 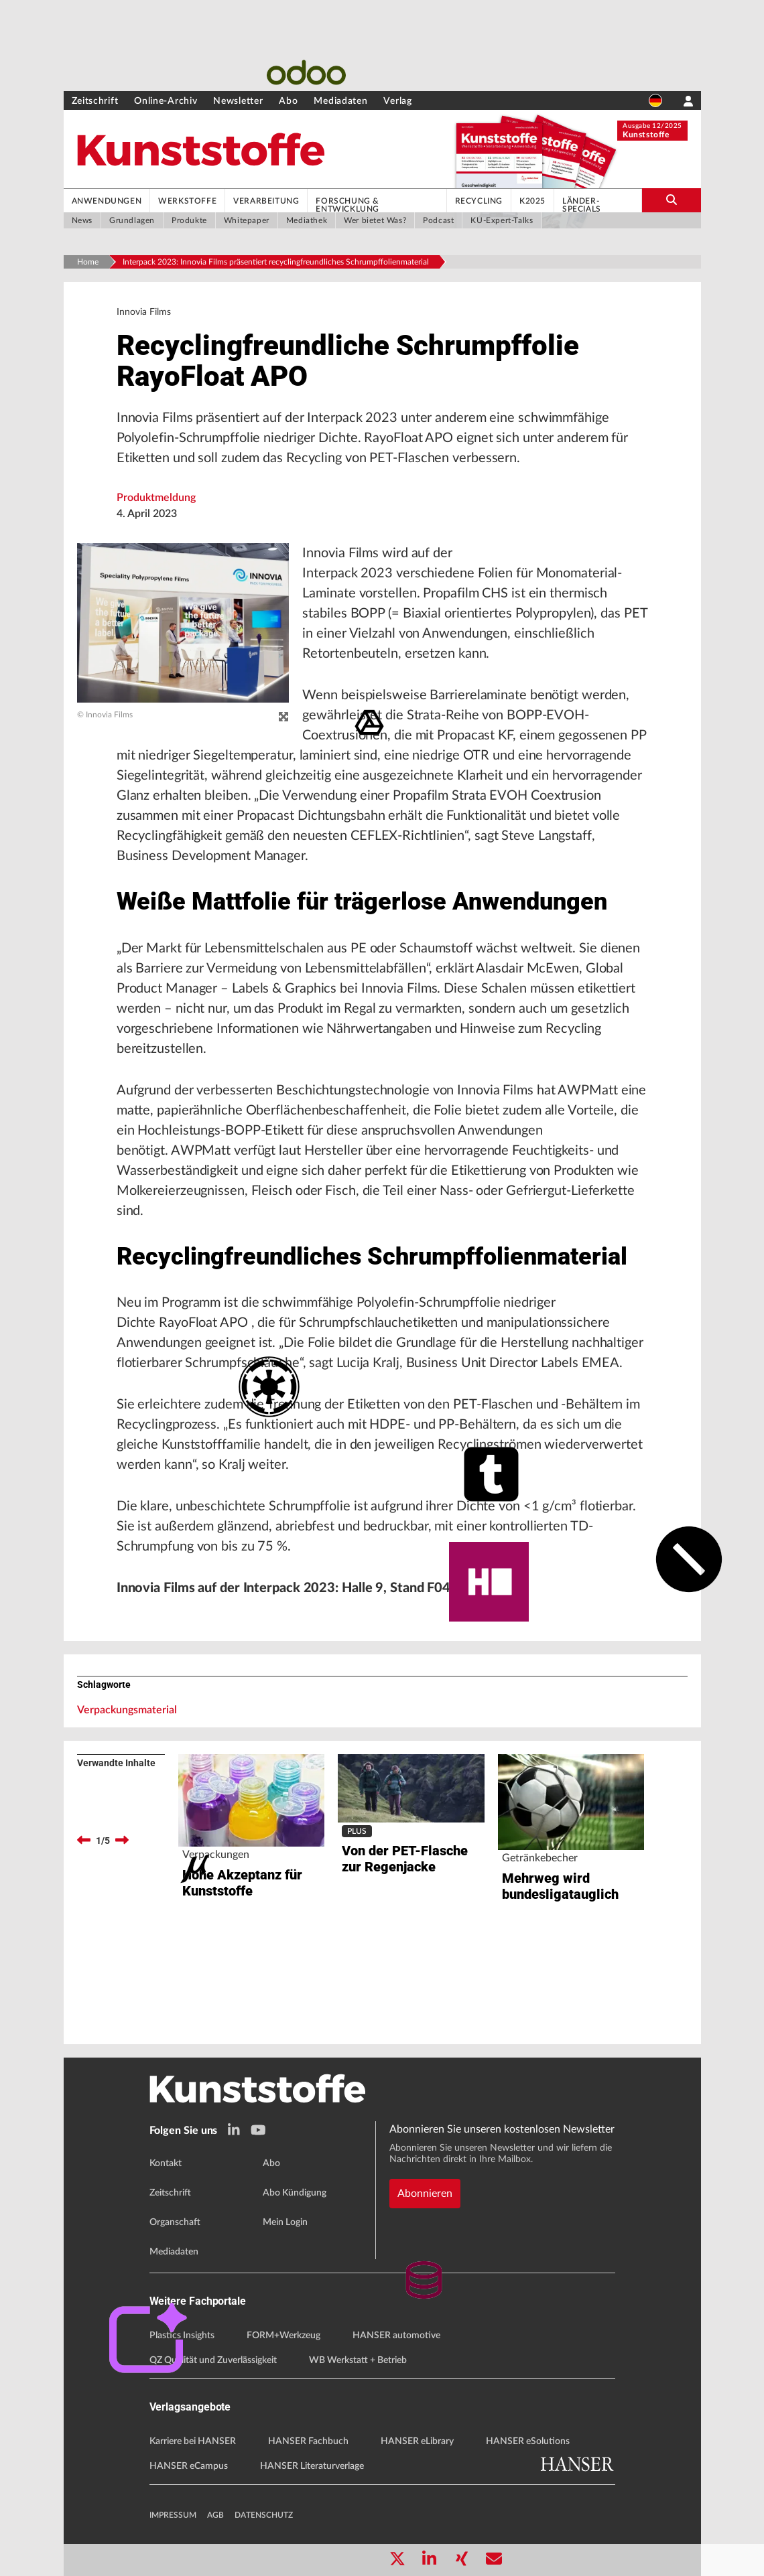 I want to click on access database storage, so click(x=424, y=2279).